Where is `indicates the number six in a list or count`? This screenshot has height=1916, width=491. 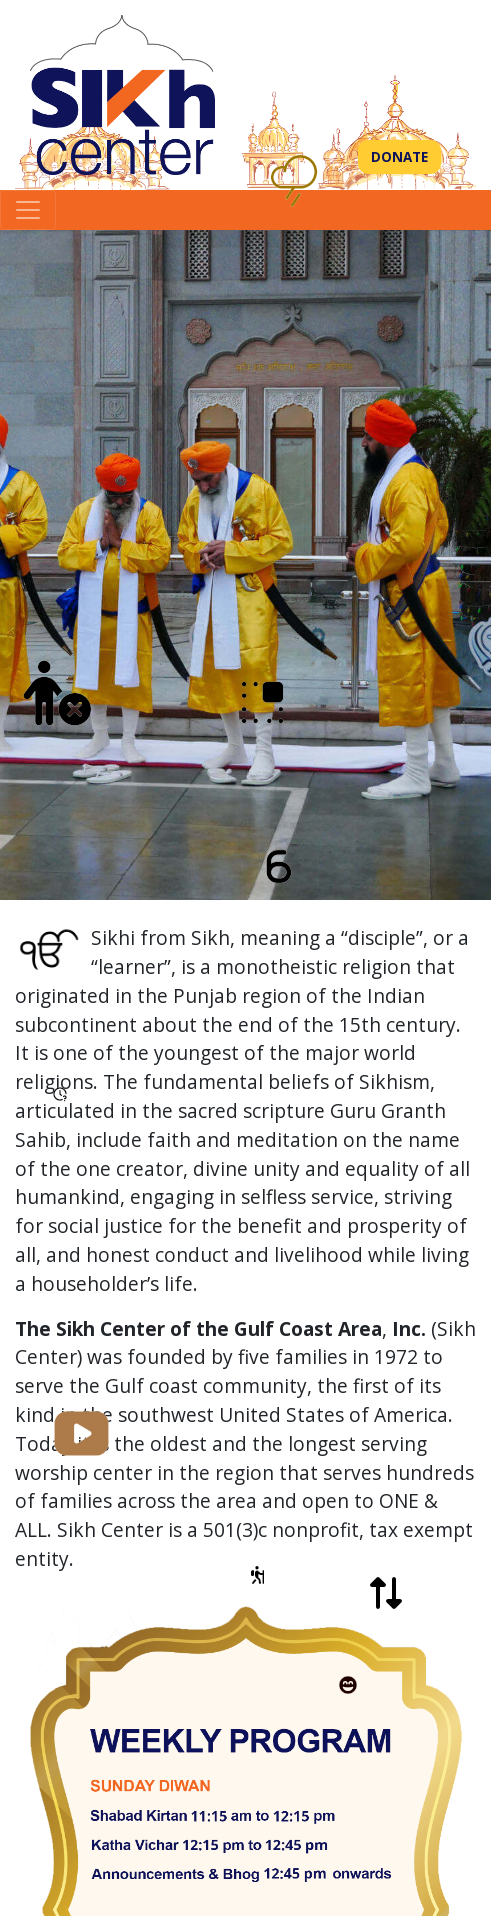
indicates the number six in a list or count is located at coordinates (279, 866).